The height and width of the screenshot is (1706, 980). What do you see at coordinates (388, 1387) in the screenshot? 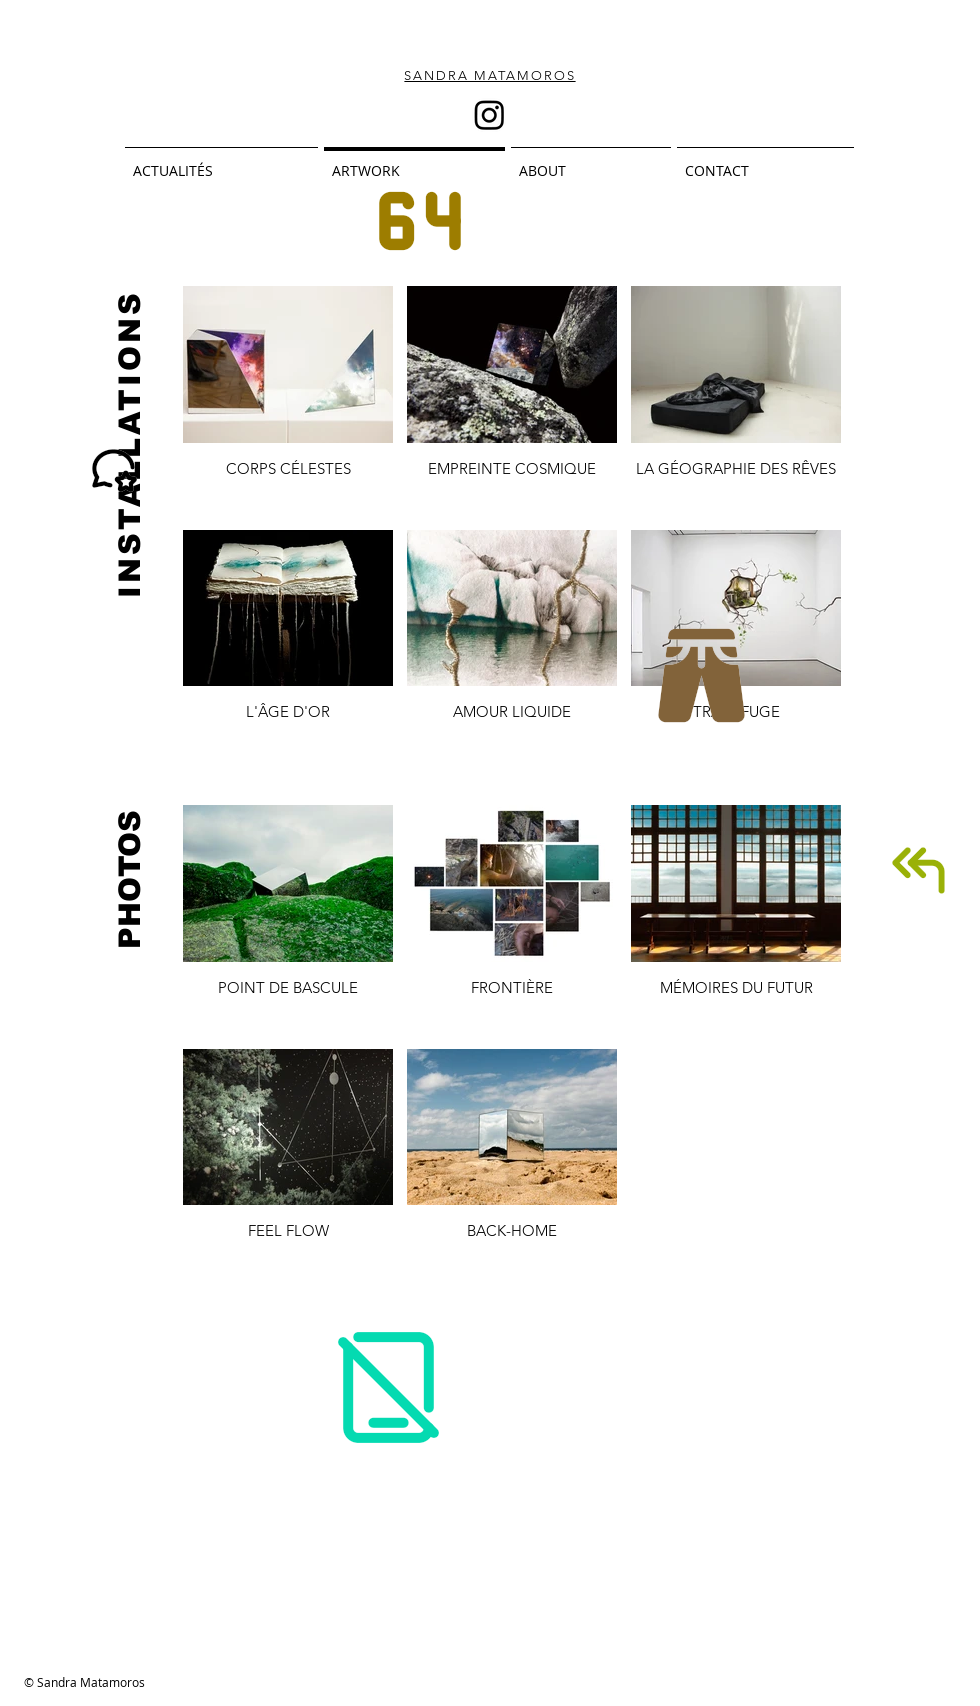
I see `ipad device is disabled or unavailable` at bounding box center [388, 1387].